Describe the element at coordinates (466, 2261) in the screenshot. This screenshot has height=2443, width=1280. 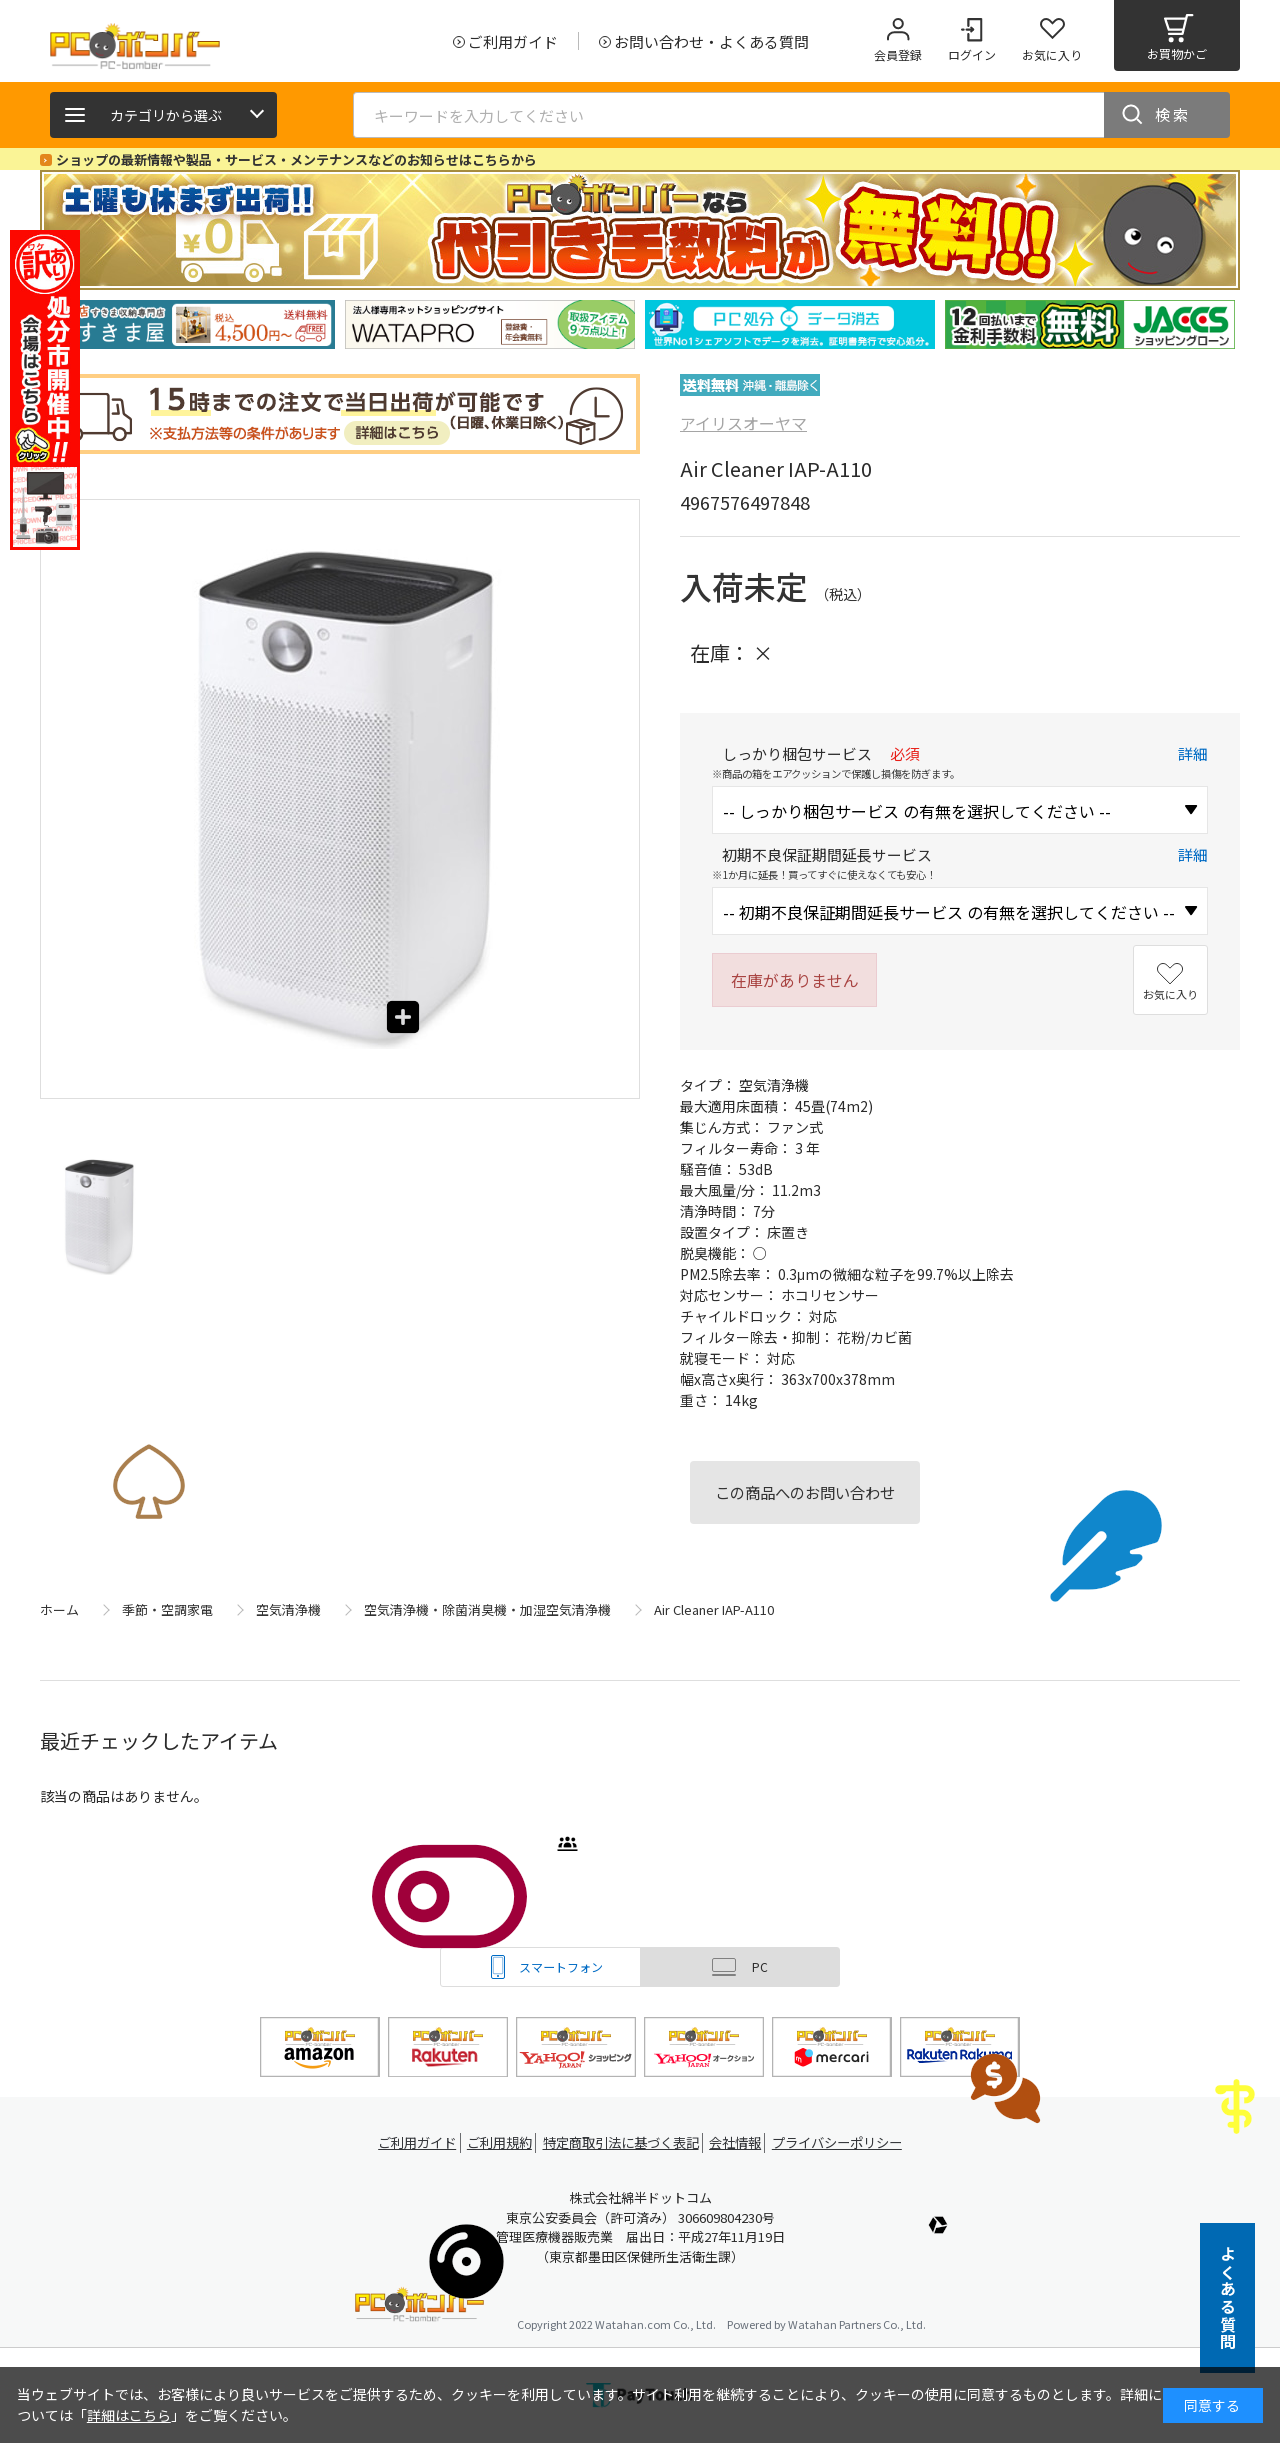
I see `access music or audio library` at that location.